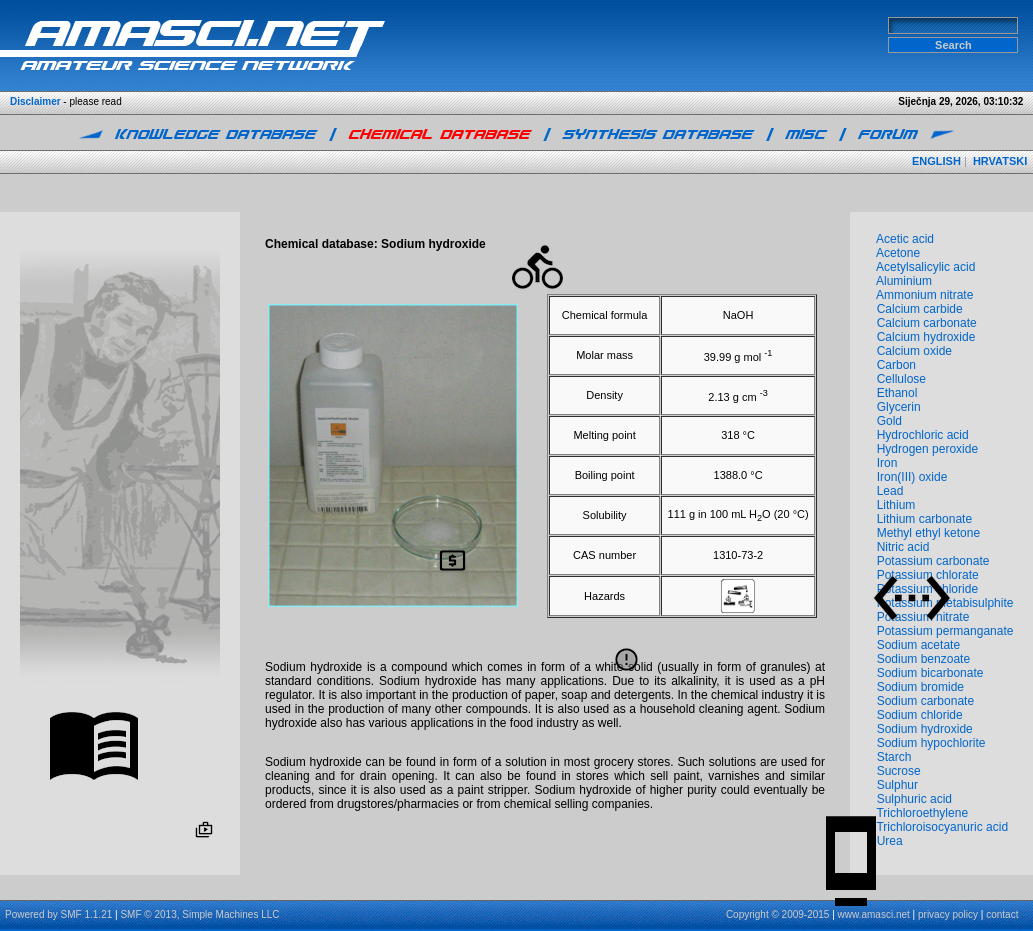  I want to click on indicates an error or problem has occurred, so click(626, 659).